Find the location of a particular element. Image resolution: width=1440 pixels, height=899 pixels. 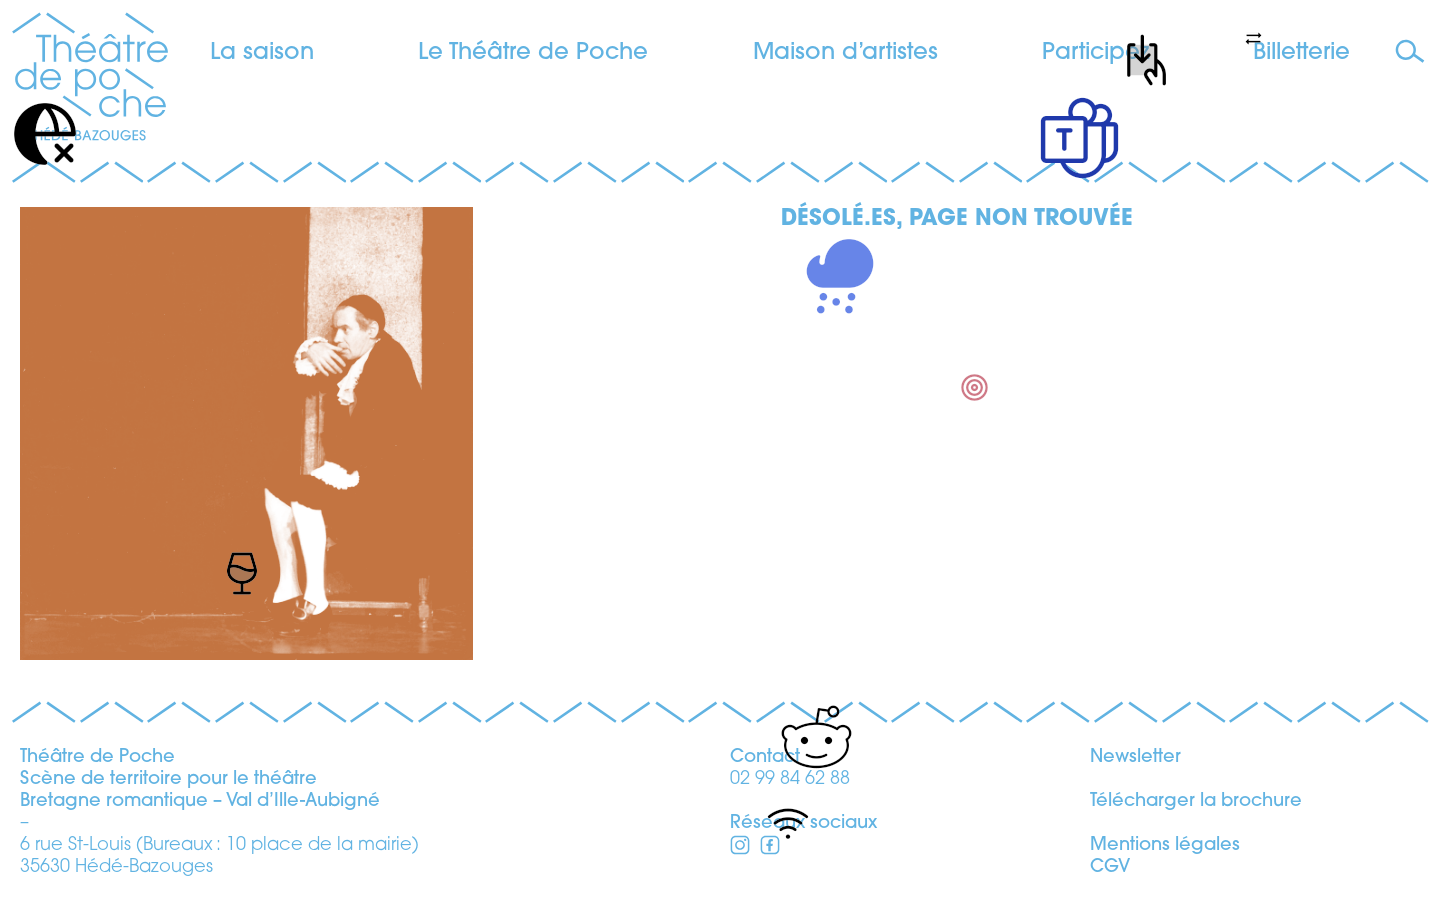

open microsoft teams is located at coordinates (1079, 139).